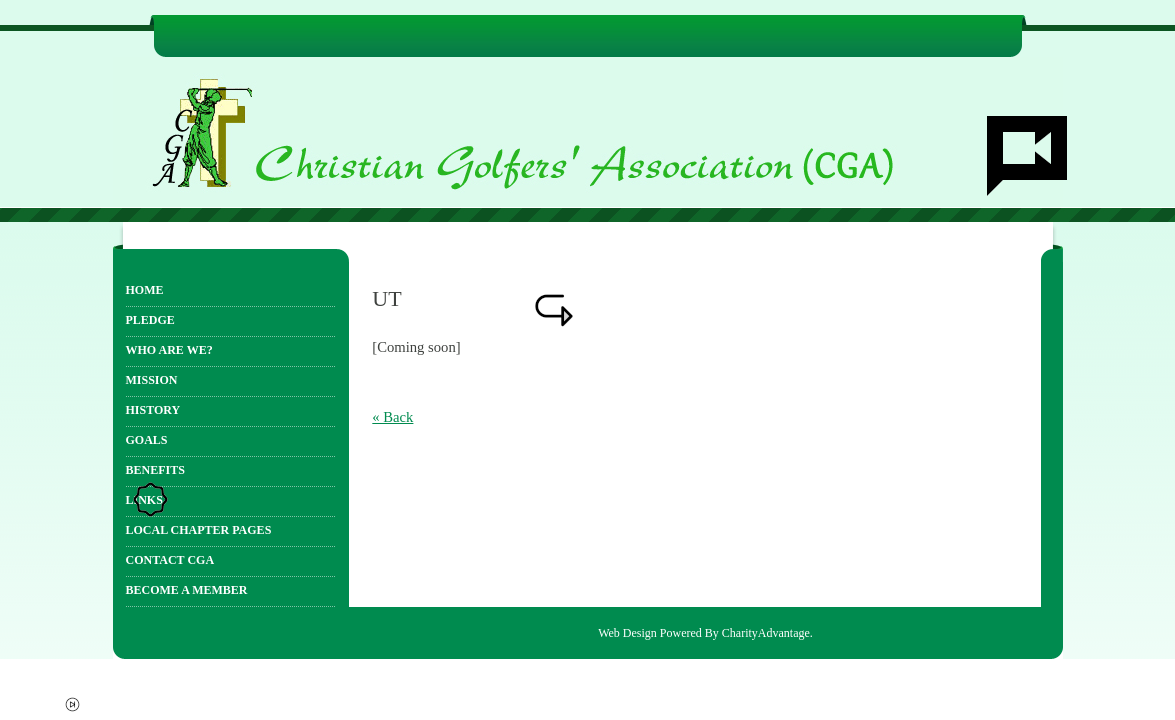 This screenshot has width=1175, height=720. What do you see at coordinates (150, 499) in the screenshot?
I see `indicates a verified or certified status` at bounding box center [150, 499].